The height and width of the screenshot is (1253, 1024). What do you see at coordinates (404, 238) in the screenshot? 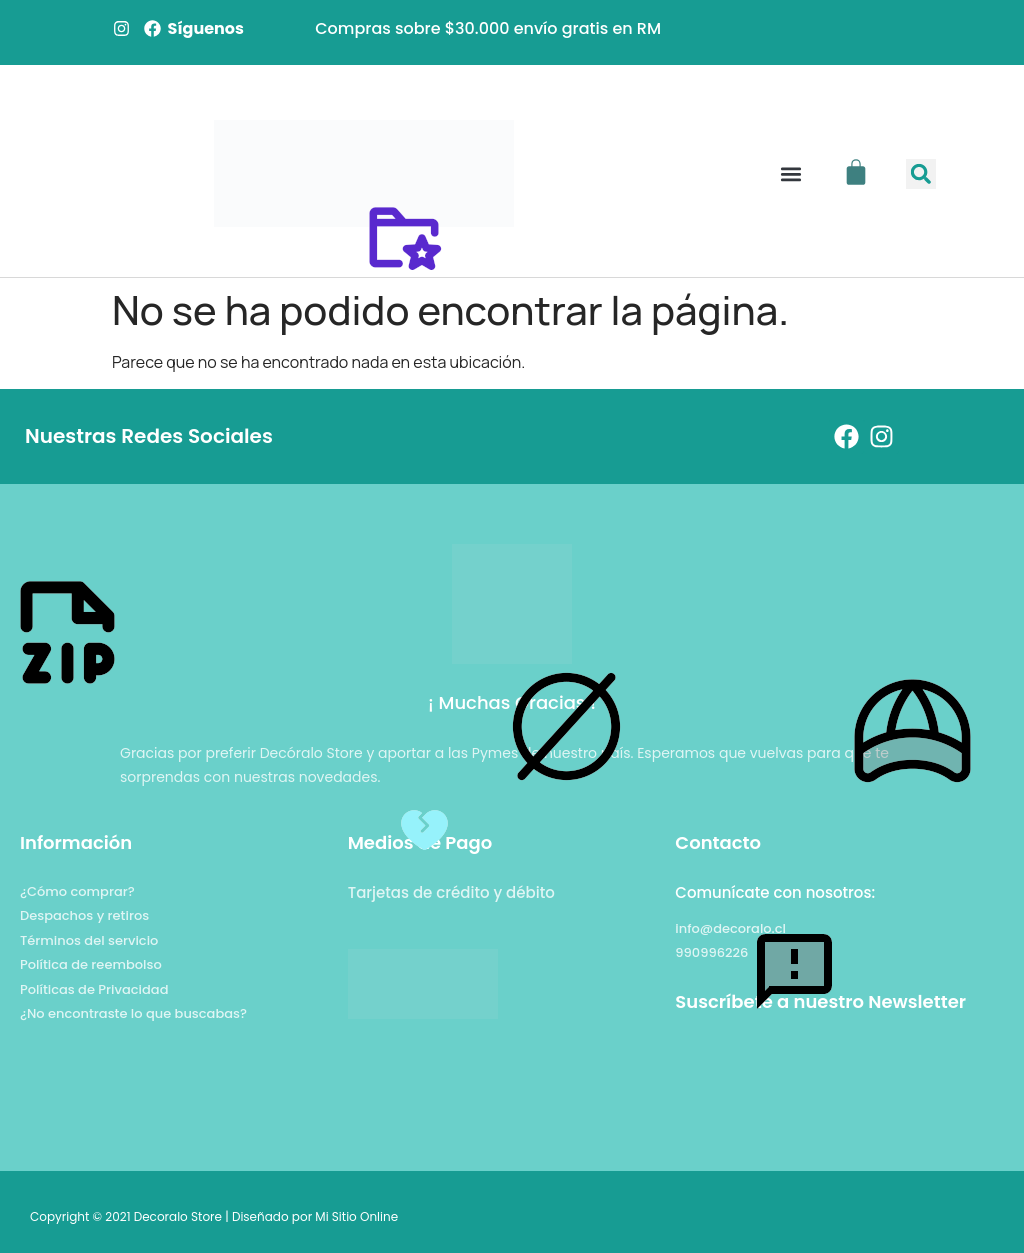
I see `access your favorite or starred folders` at bounding box center [404, 238].